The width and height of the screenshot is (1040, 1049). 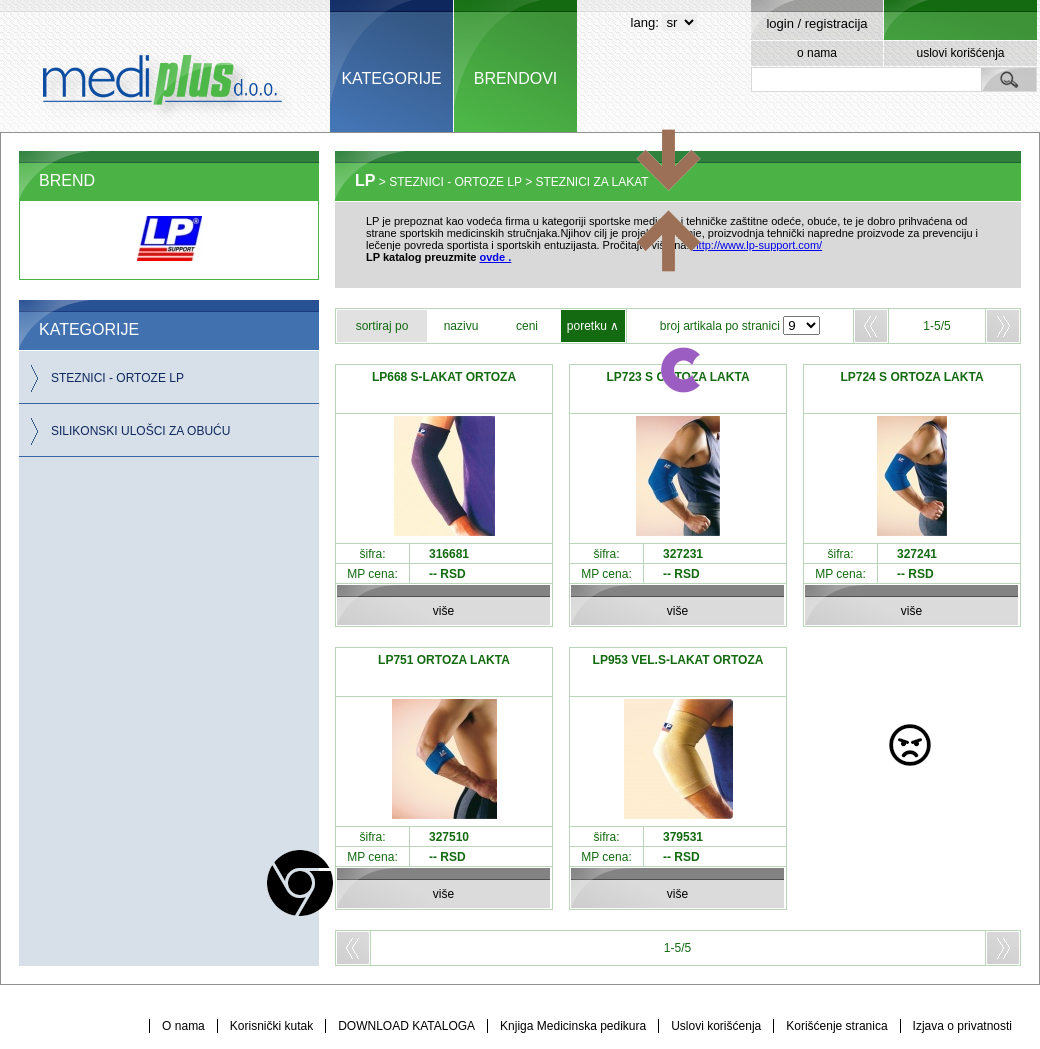 What do you see at coordinates (300, 883) in the screenshot?
I see `open Google Chrome browser` at bounding box center [300, 883].